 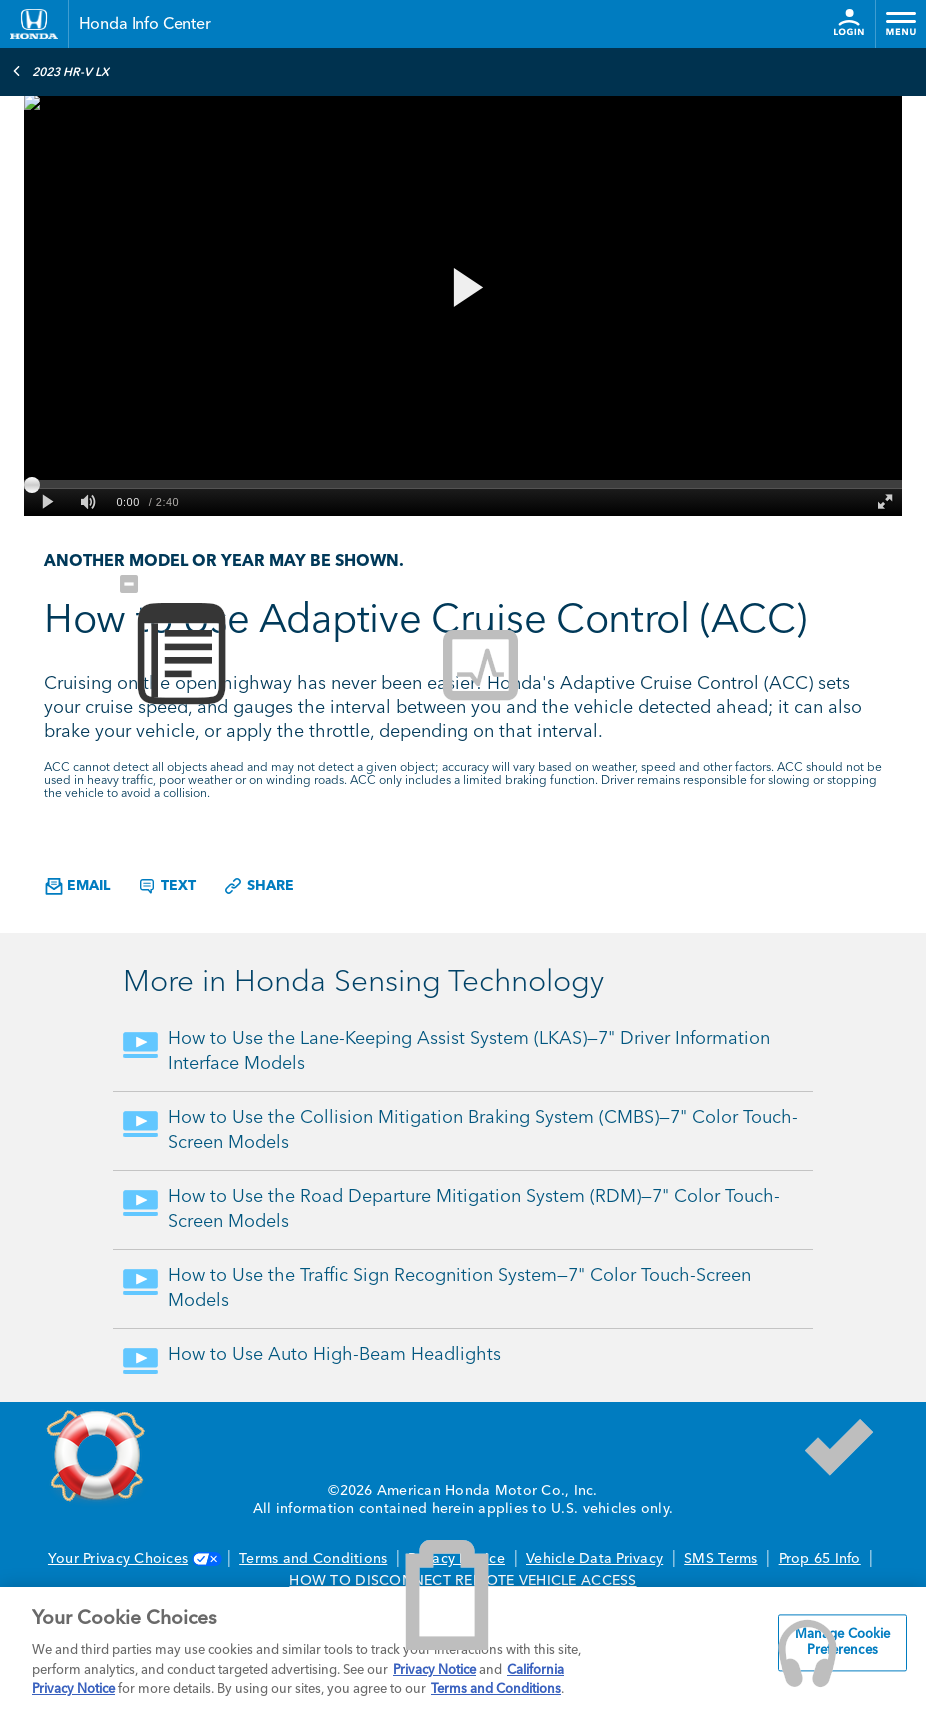 What do you see at coordinates (185, 657) in the screenshot?
I see `open the notes app` at bounding box center [185, 657].